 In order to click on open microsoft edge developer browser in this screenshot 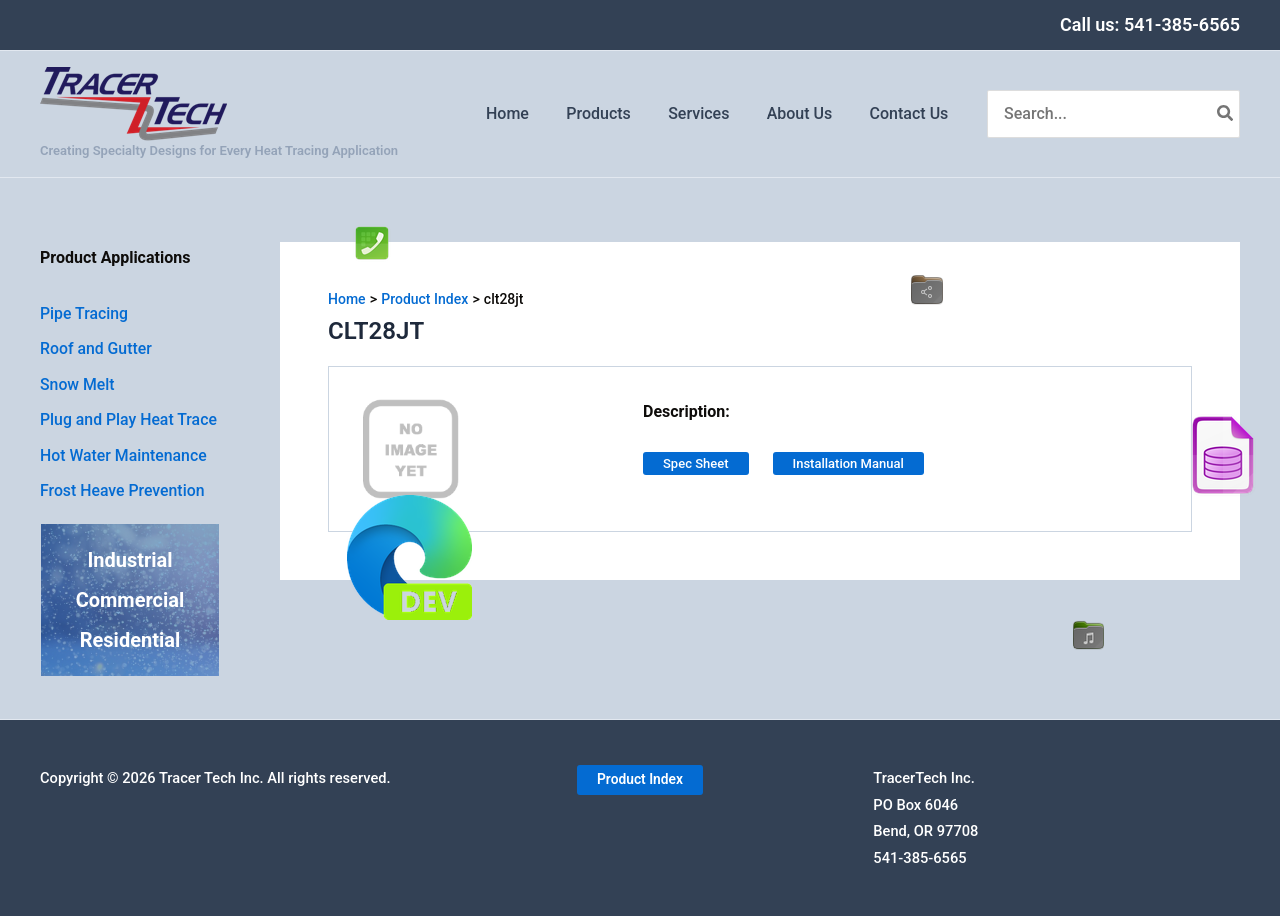, I will do `click(409, 557)`.